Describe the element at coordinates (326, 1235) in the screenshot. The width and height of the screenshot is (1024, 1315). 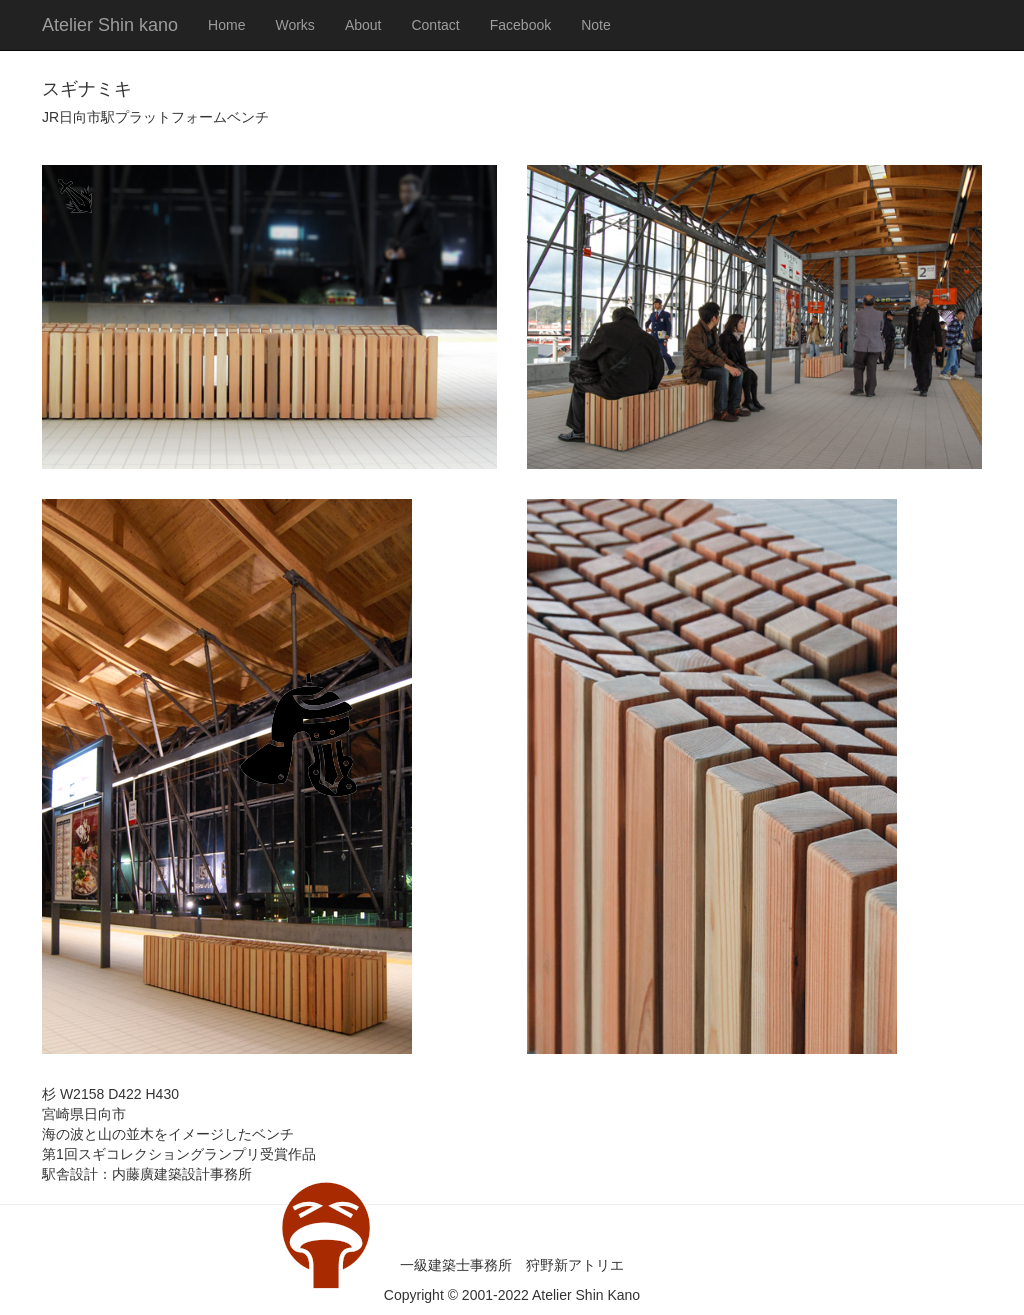
I see `indicates nausea or sickness status effect` at that location.